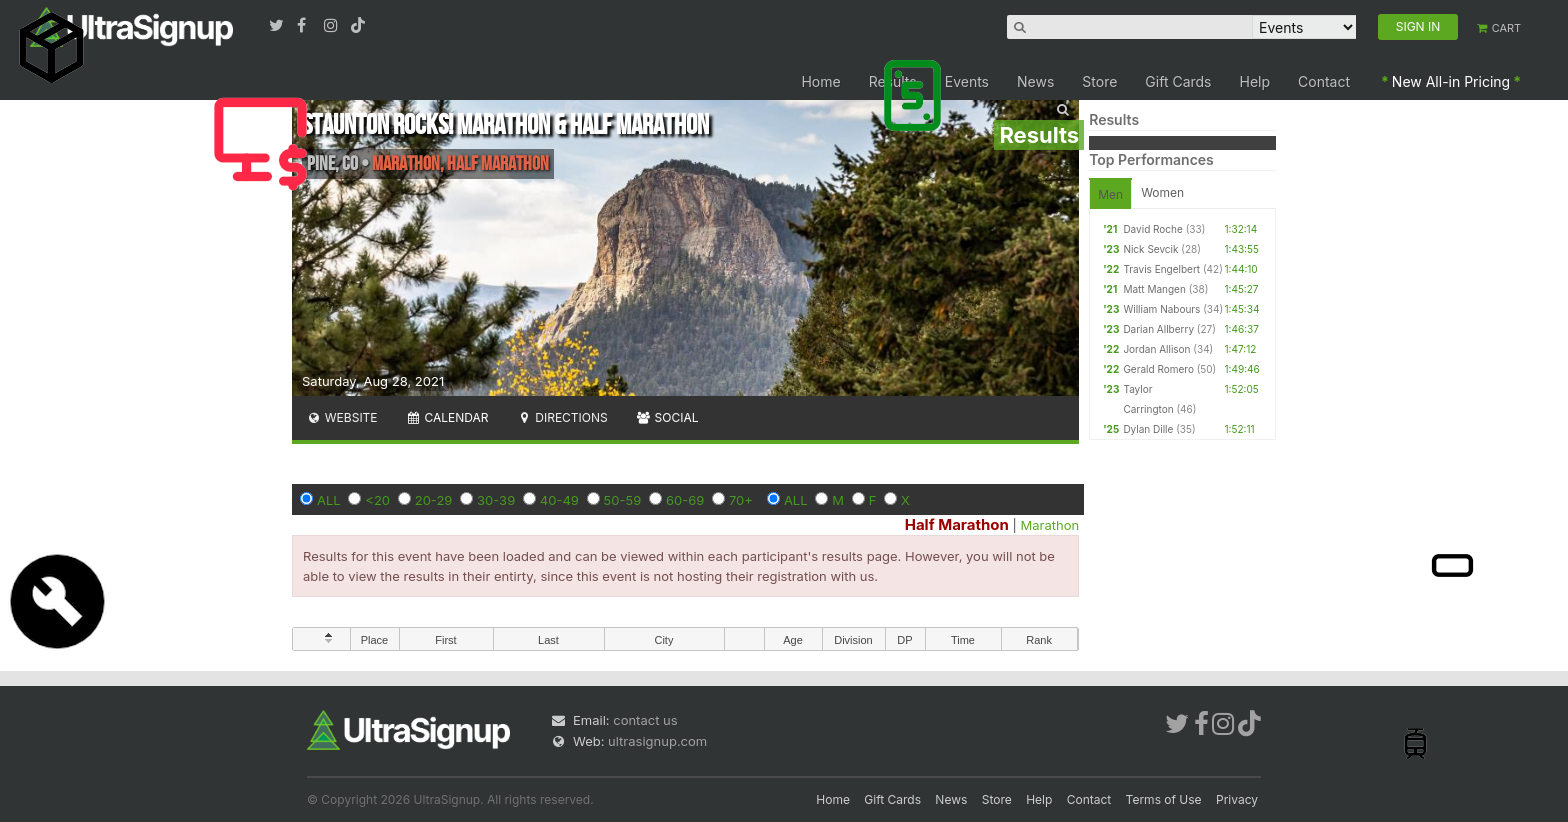 The image size is (1568, 822). I want to click on access settings or configuration options, so click(57, 601).